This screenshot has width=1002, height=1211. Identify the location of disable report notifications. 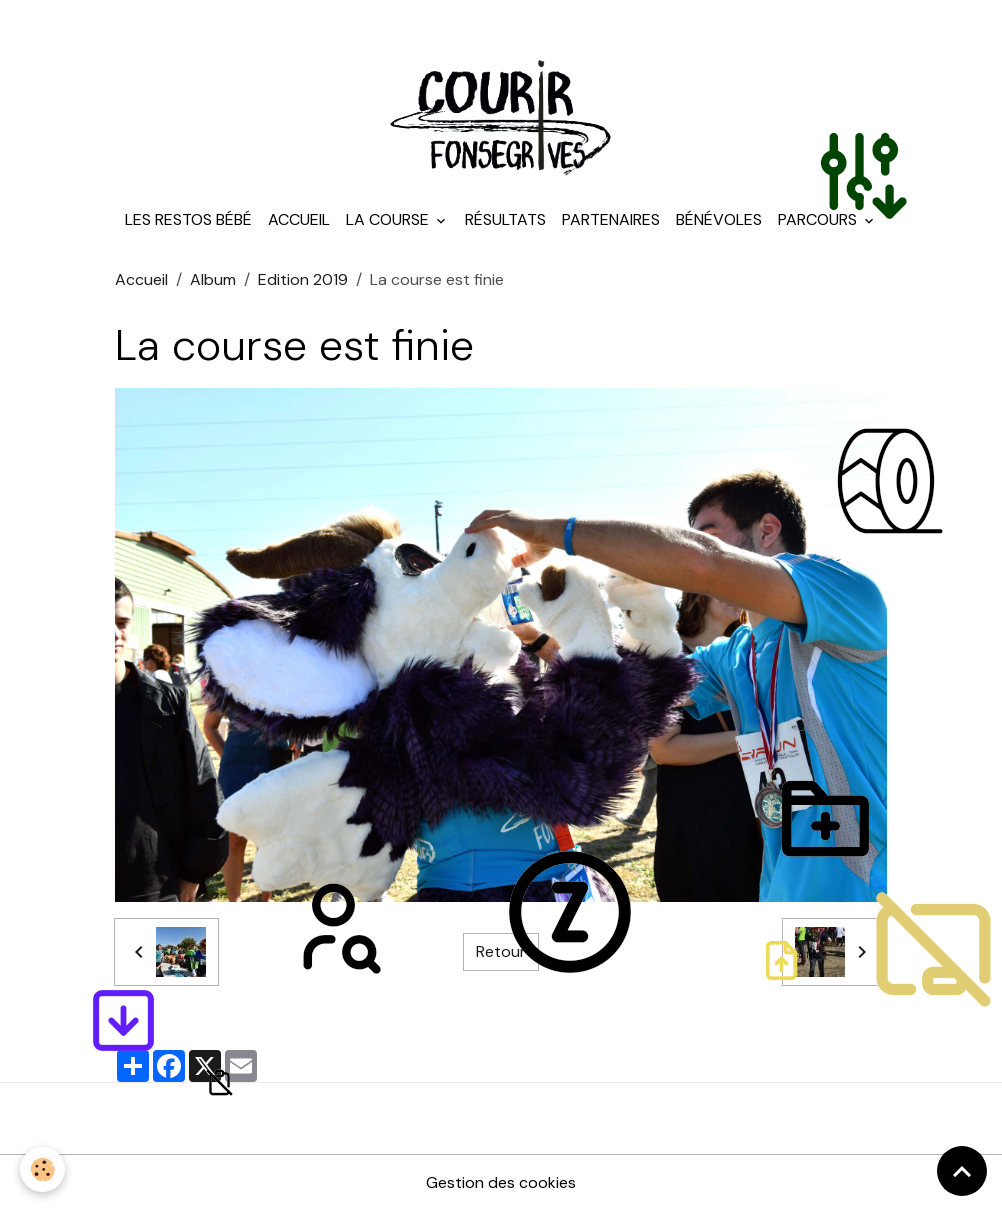
(219, 1082).